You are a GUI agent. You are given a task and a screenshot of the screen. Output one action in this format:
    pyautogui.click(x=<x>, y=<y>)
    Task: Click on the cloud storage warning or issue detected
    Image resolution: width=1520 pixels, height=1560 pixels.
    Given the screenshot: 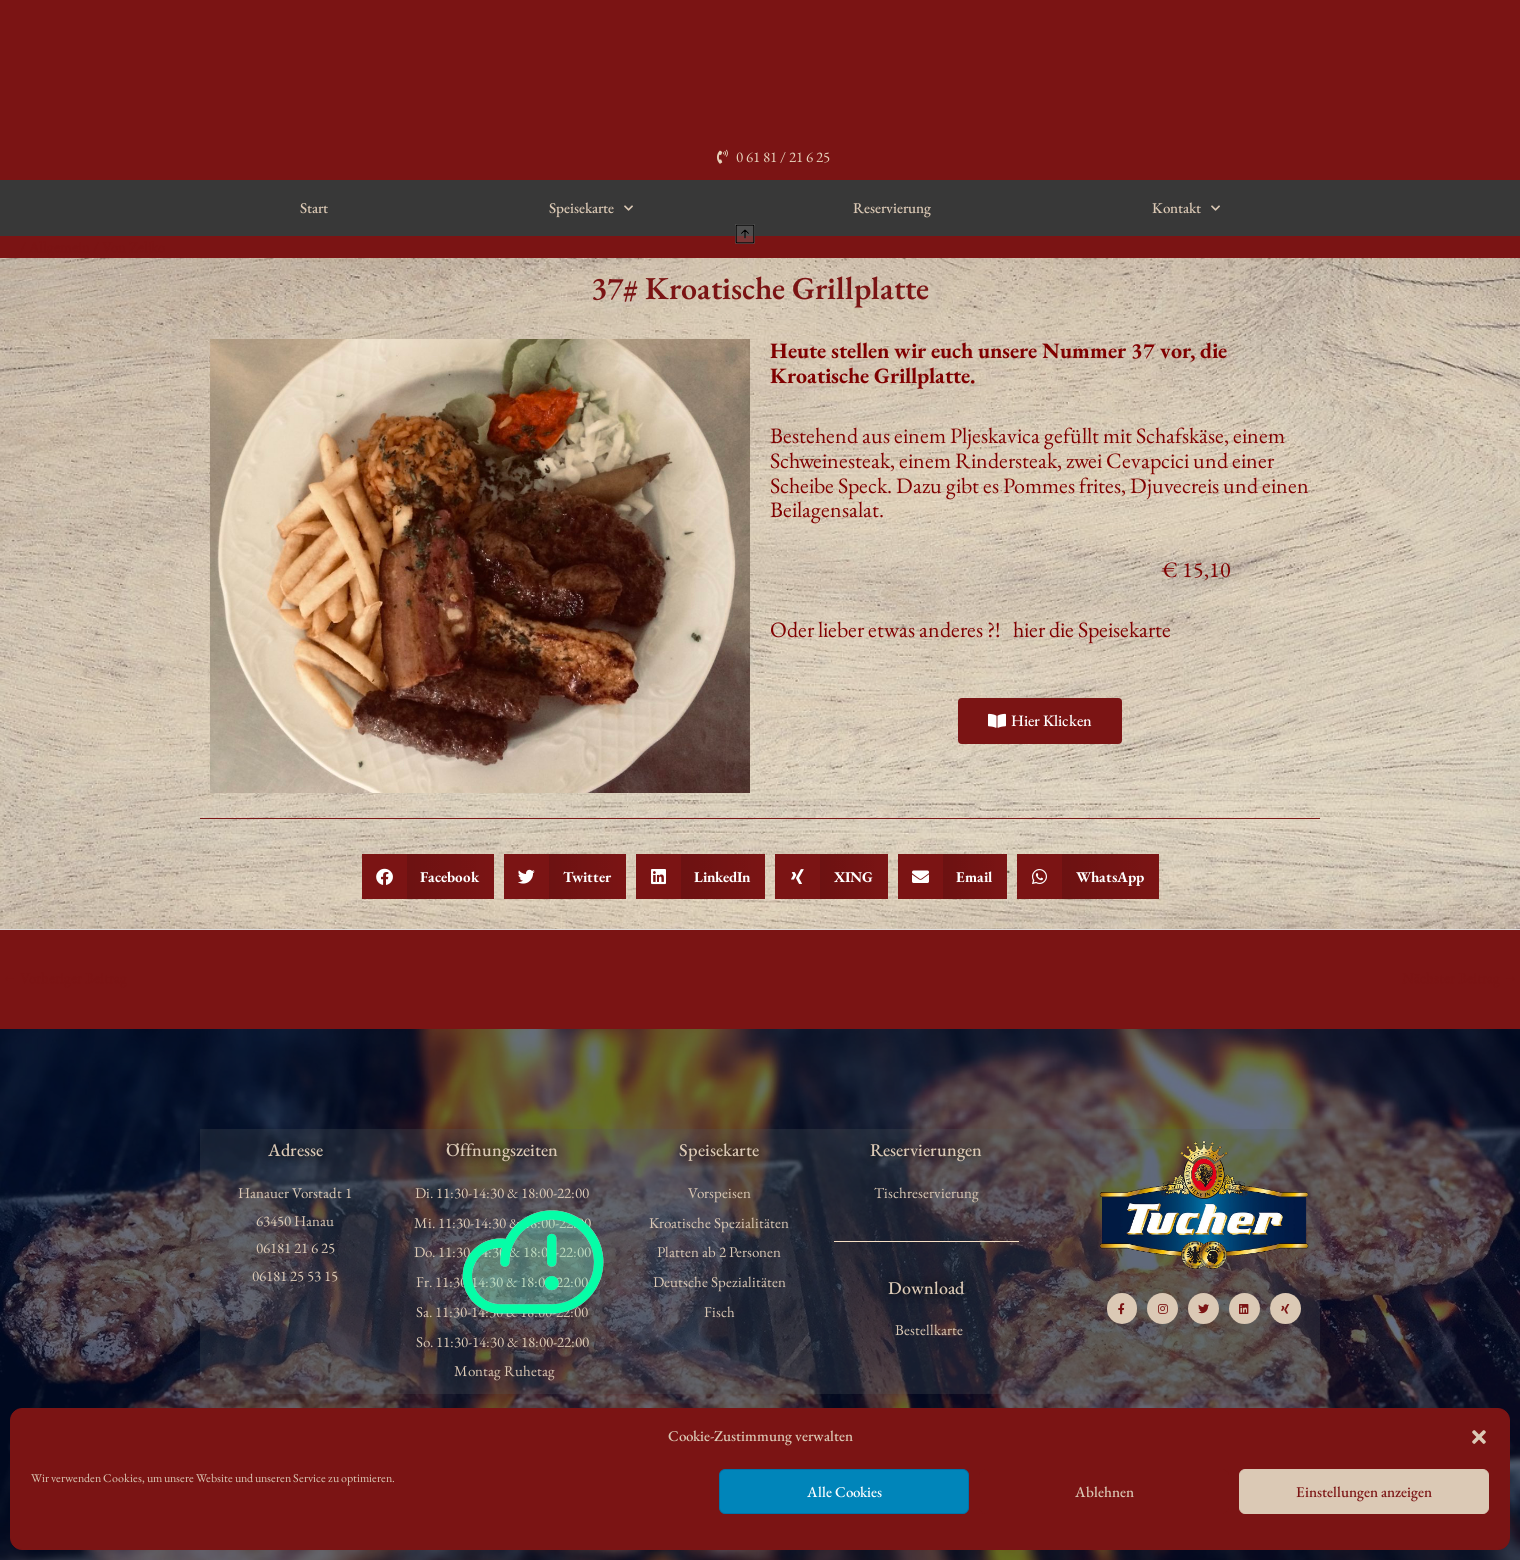 What is the action you would take?
    pyautogui.click(x=533, y=1262)
    